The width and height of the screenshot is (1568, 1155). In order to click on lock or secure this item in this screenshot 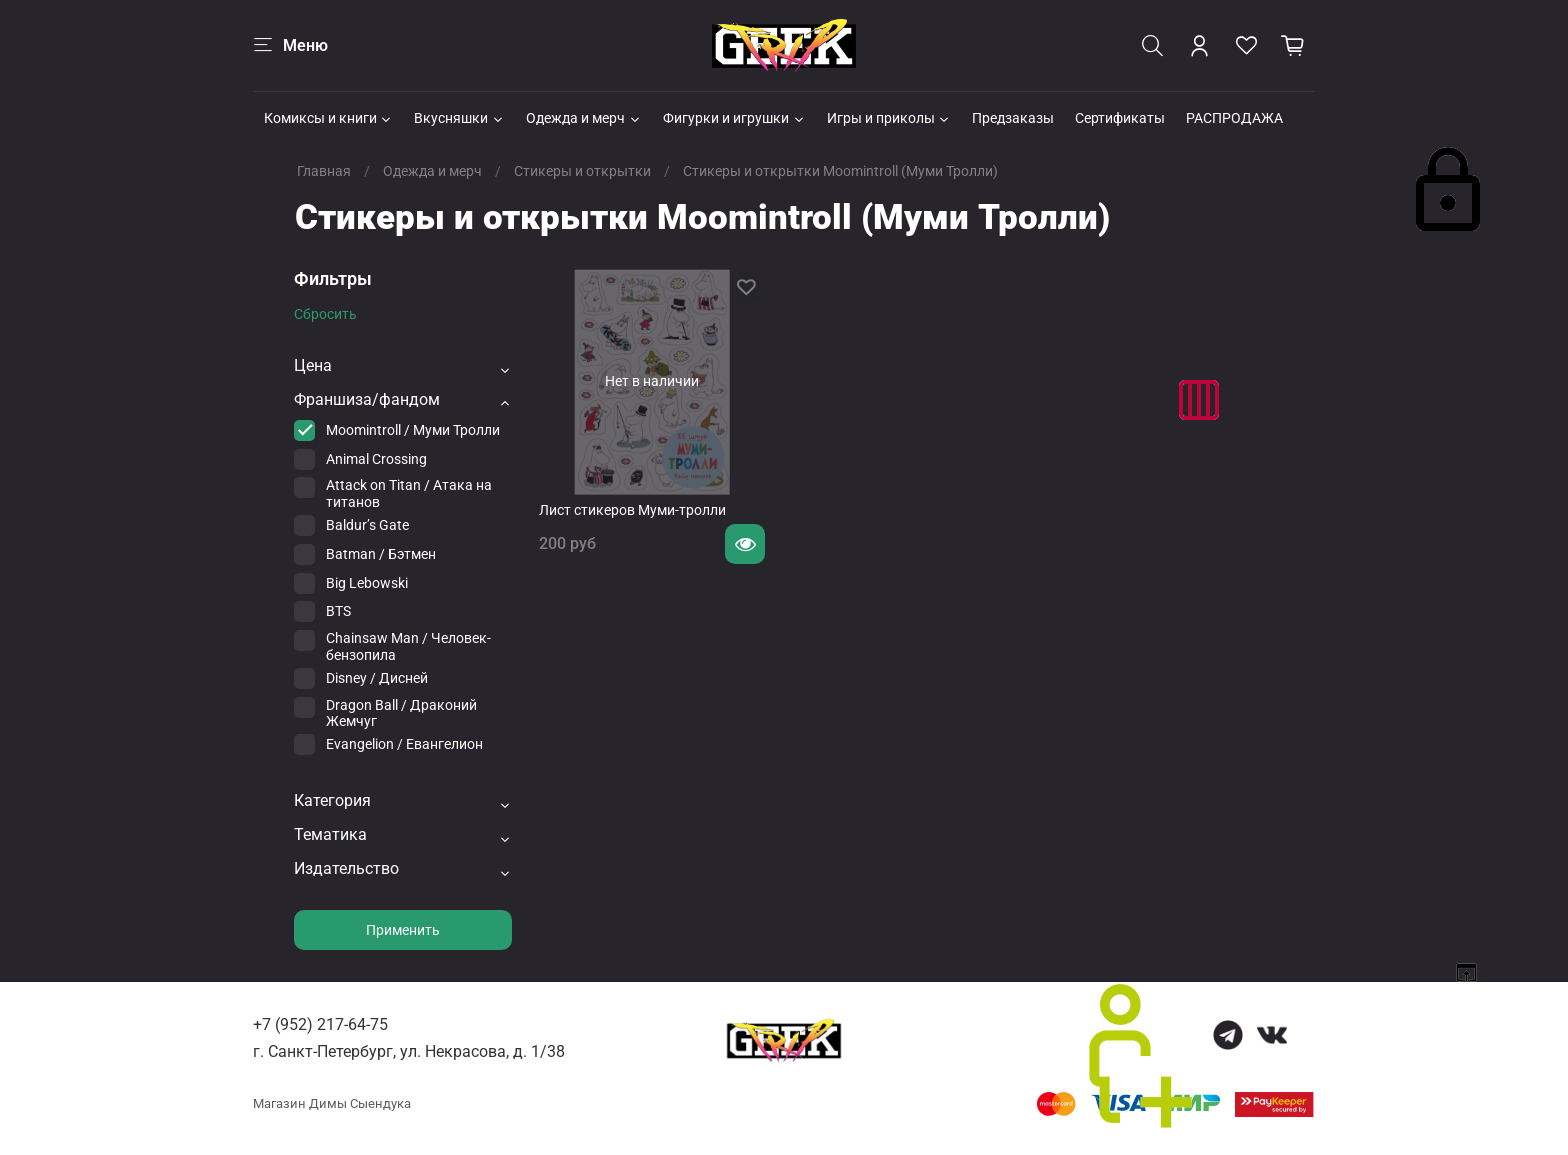, I will do `click(1448, 191)`.